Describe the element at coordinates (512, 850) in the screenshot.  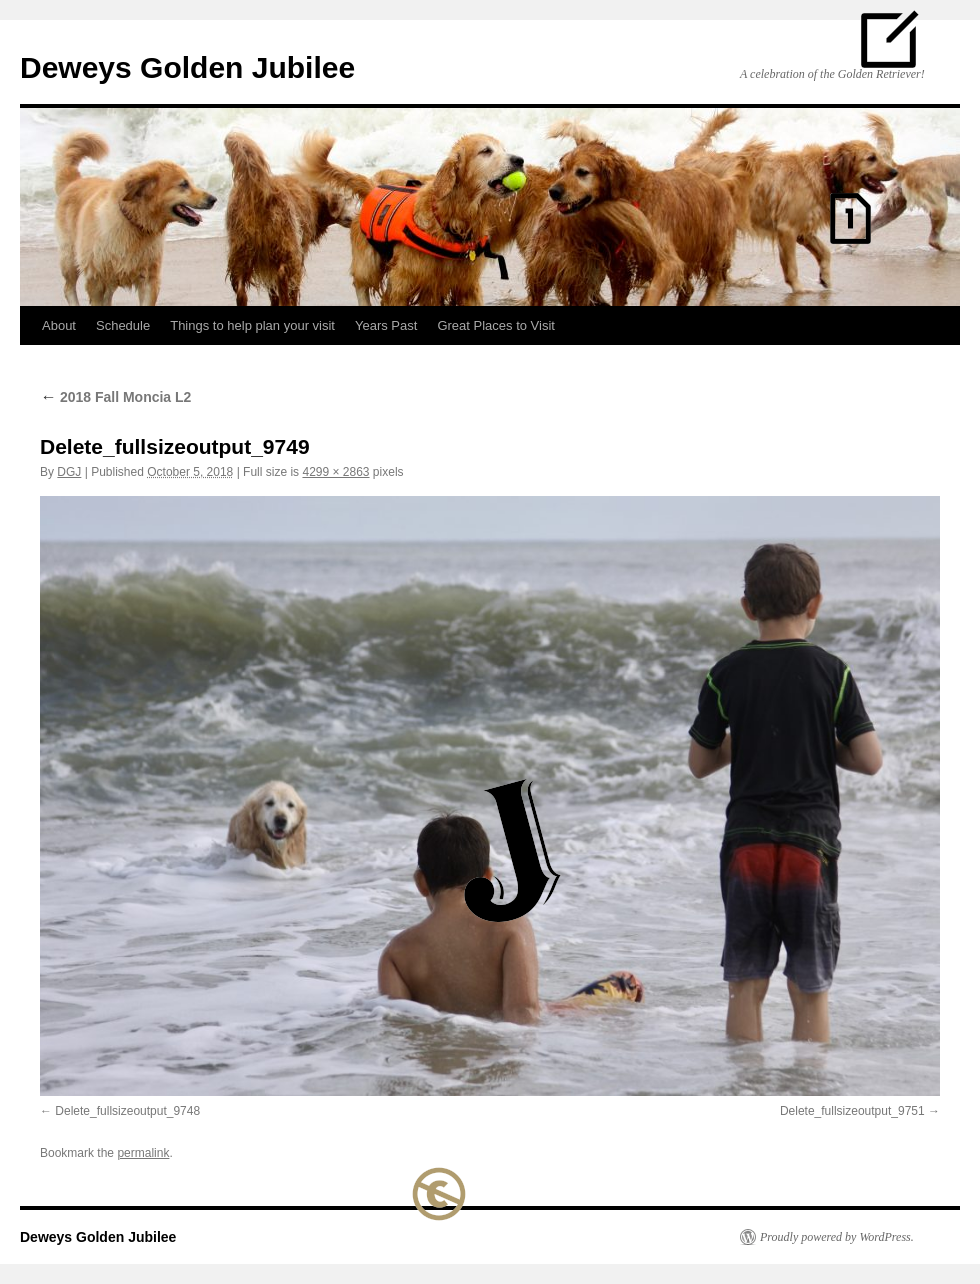
I see `jameson irish whiskey brand logo` at that location.